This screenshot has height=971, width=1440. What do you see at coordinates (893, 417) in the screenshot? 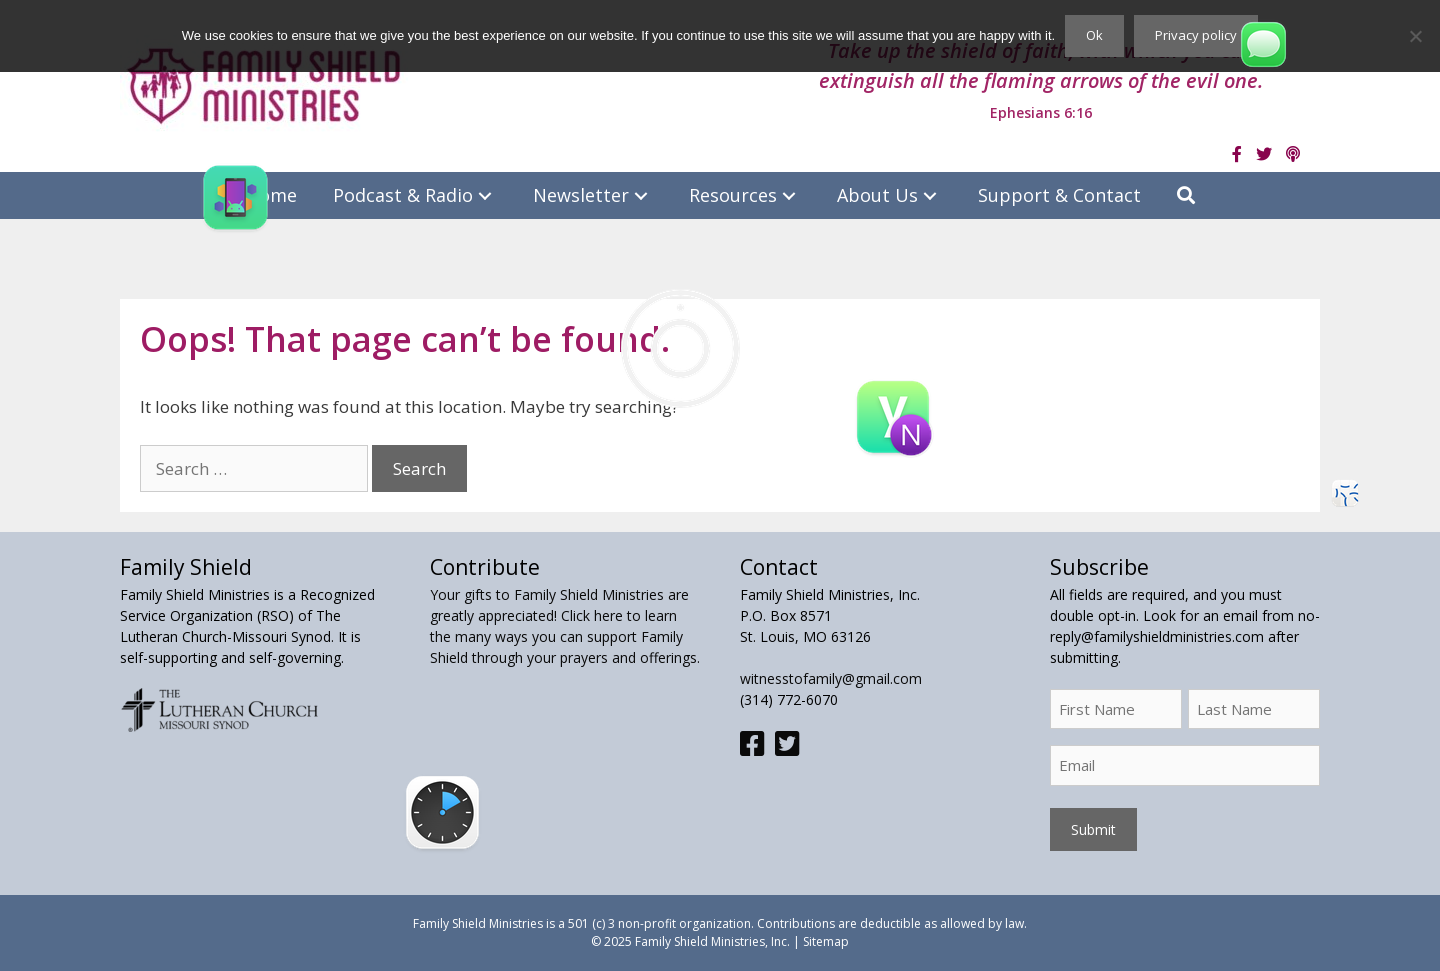
I see `open yubikey neo manager app` at bounding box center [893, 417].